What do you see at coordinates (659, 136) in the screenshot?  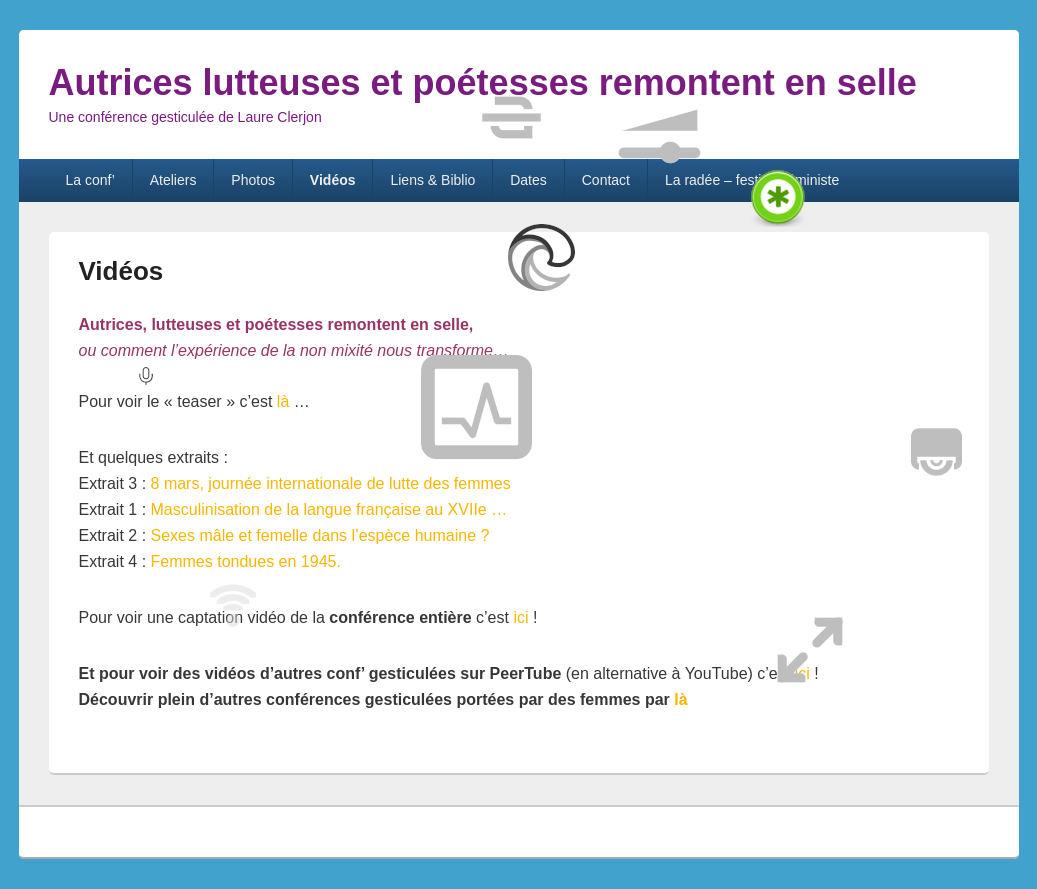 I see `adjust audio or speaker volume` at bounding box center [659, 136].